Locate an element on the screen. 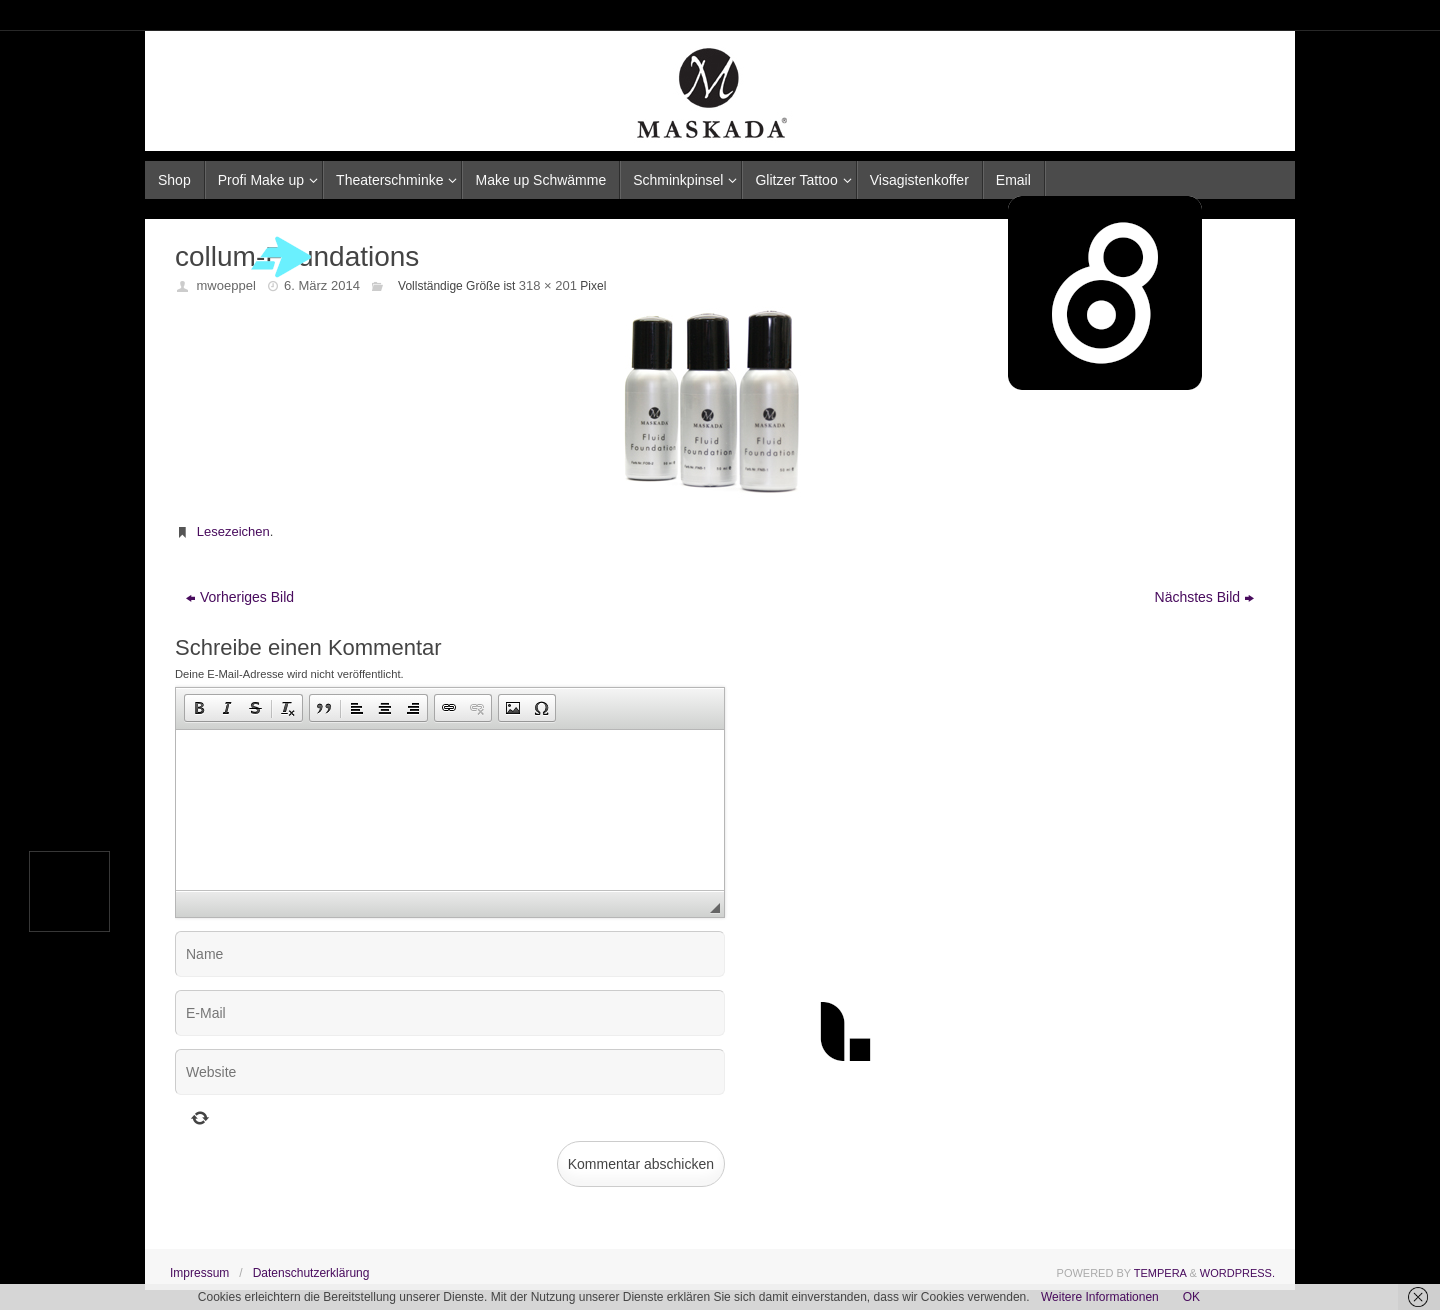 Image resolution: width=1440 pixels, height=1310 pixels. streamrunners app or service logo is located at coordinates (281, 257).